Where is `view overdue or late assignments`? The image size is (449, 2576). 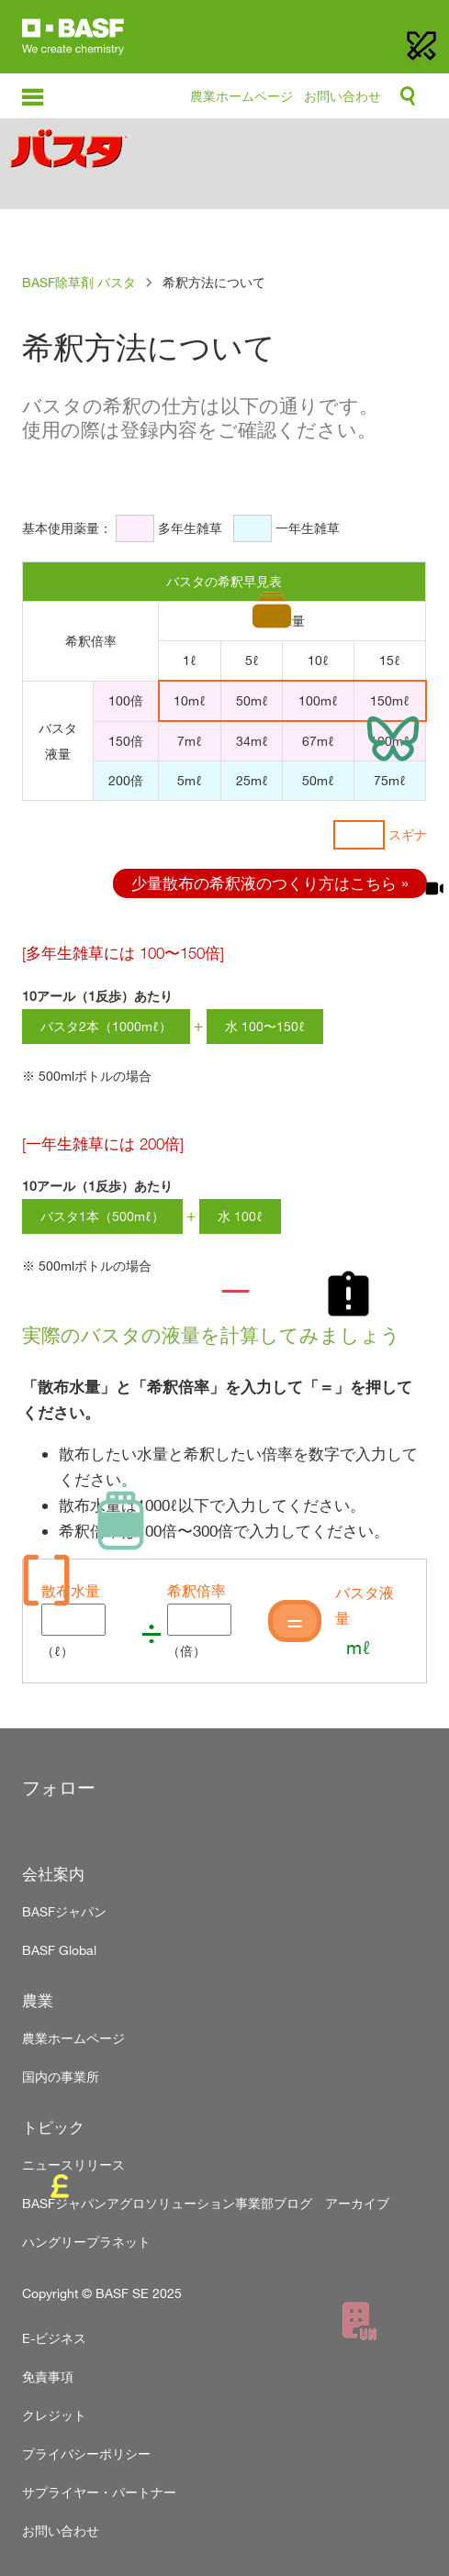 view overdue or late assignments is located at coordinates (348, 1295).